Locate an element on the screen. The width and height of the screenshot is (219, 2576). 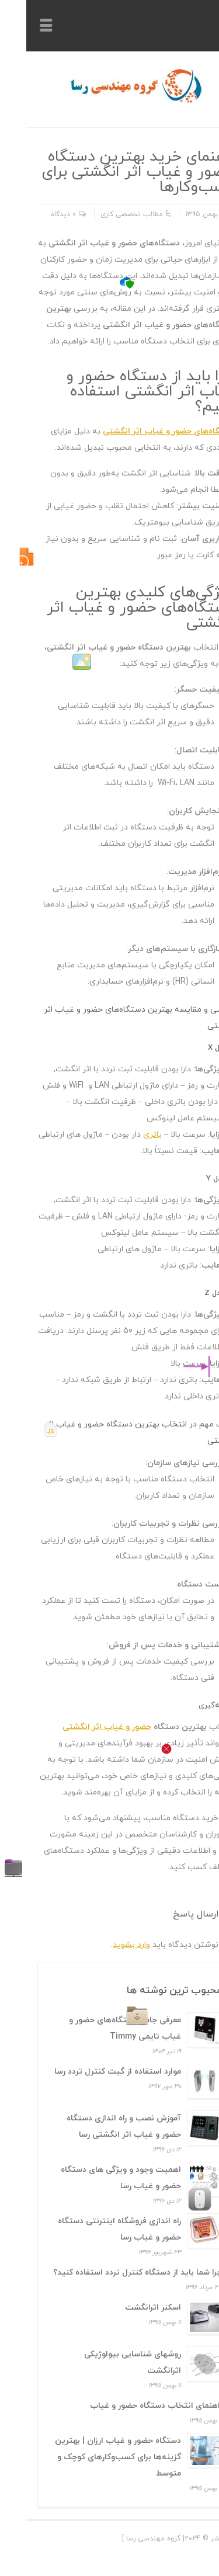
a clementine music player file is located at coordinates (26, 557).